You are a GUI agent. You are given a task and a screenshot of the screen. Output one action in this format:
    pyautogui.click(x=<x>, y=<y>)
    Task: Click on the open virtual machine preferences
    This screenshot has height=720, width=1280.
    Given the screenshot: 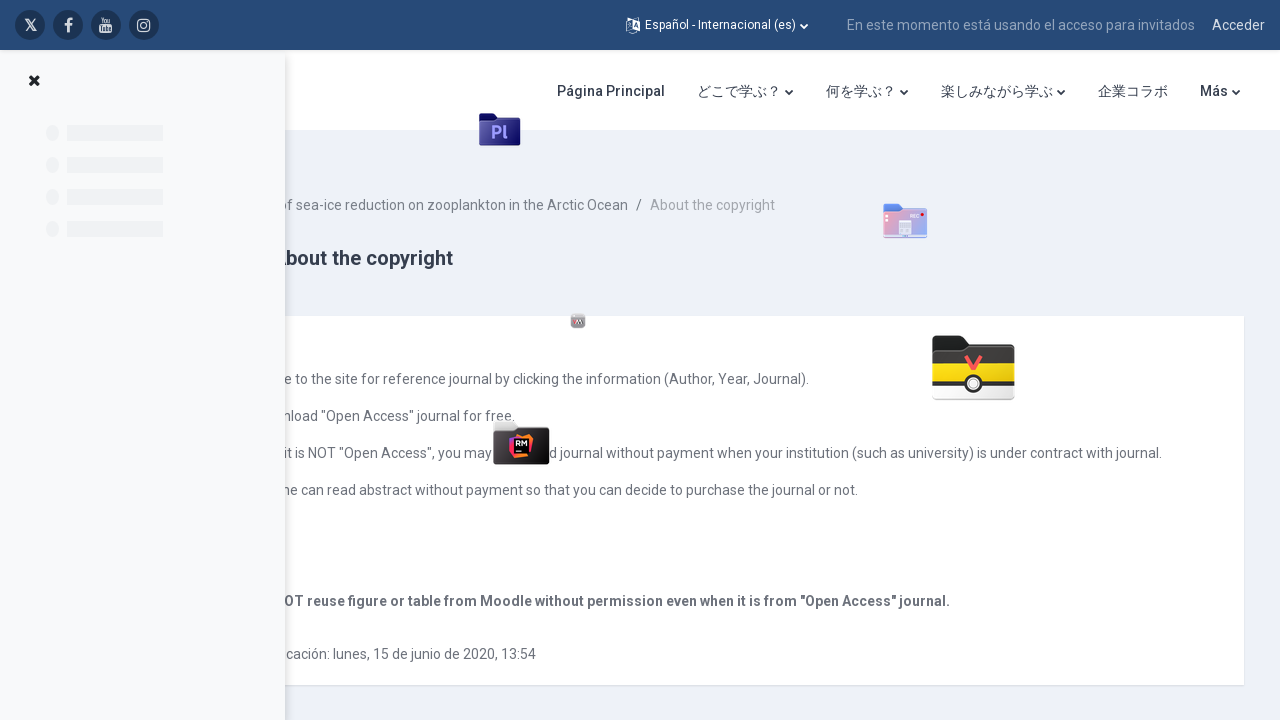 What is the action you would take?
    pyautogui.click(x=578, y=321)
    